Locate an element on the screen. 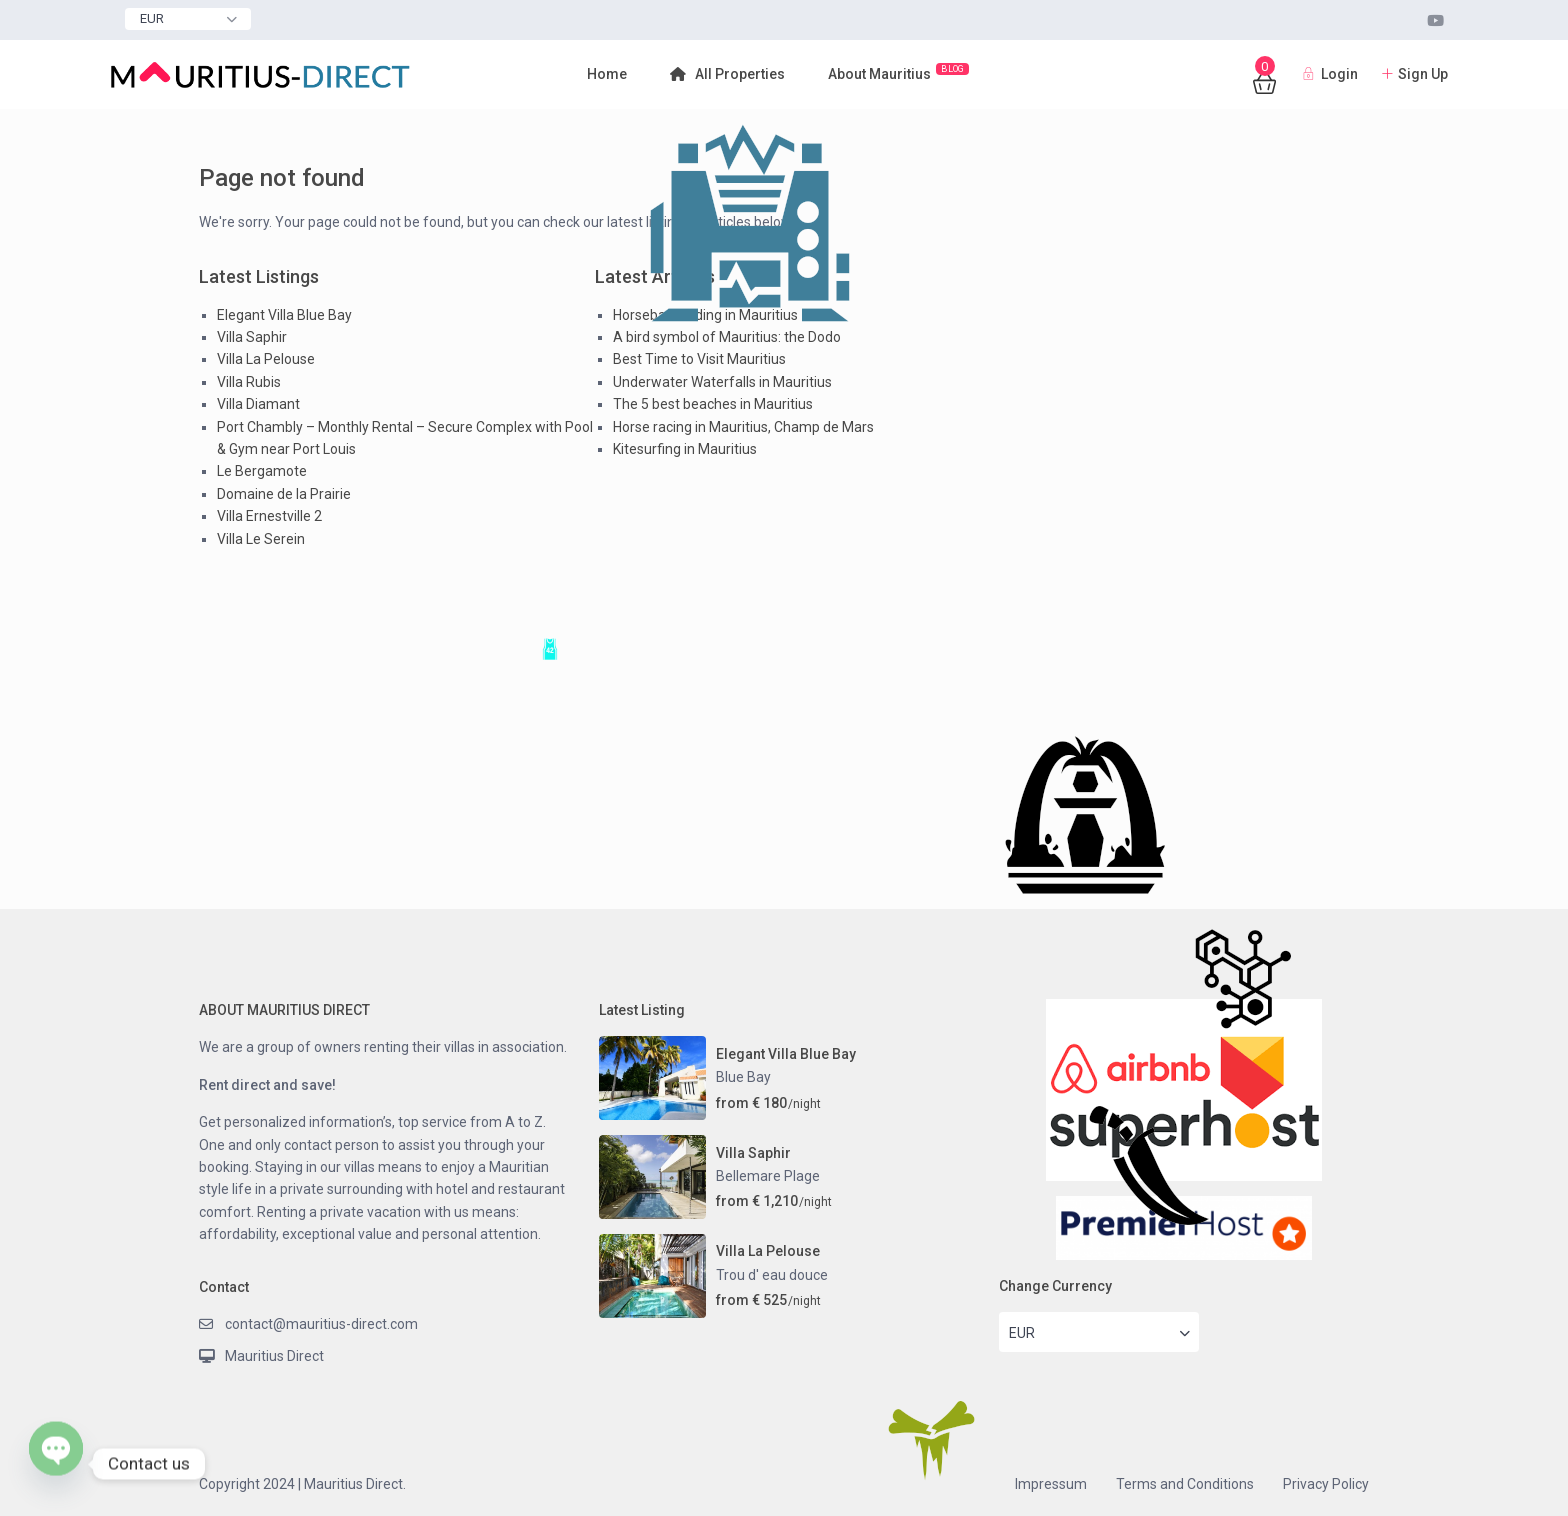 Image resolution: width=1568 pixels, height=1516 pixels. equip a dagger or knife weapon is located at coordinates (1149, 1166).